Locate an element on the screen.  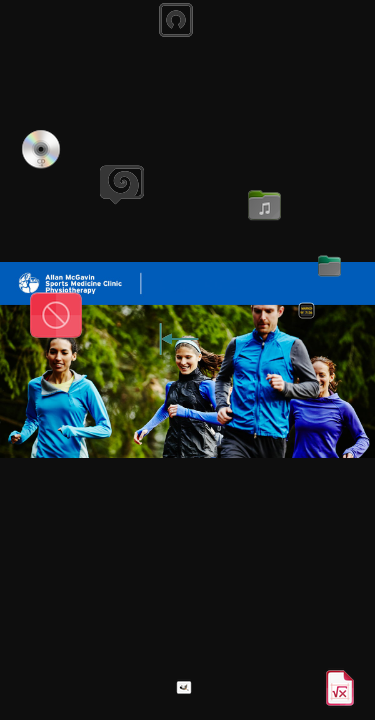
a compressed GIMP image file (.xcf.gz or .xcf.bz2) is located at coordinates (184, 687).